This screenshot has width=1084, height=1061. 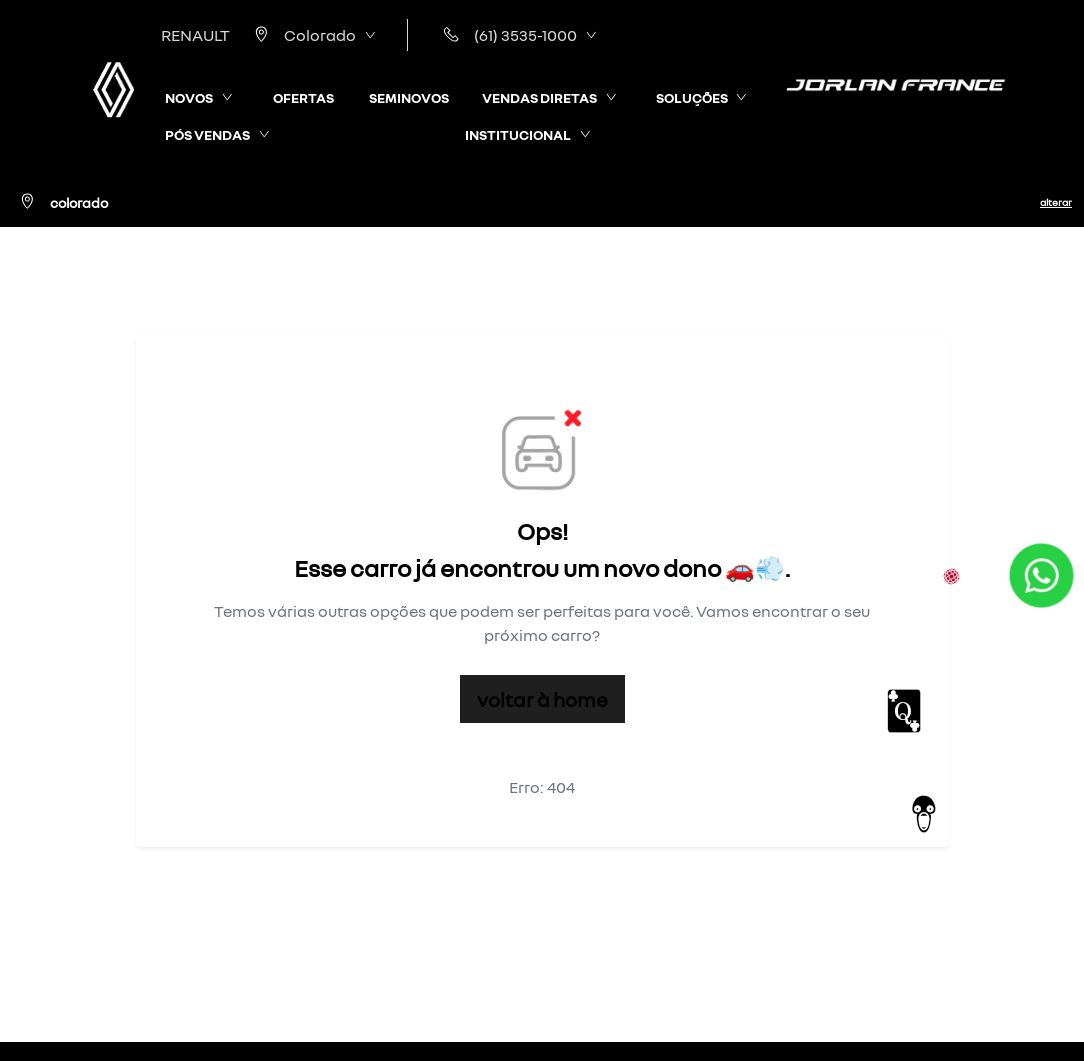 I want to click on access global or network settings, so click(x=951, y=576).